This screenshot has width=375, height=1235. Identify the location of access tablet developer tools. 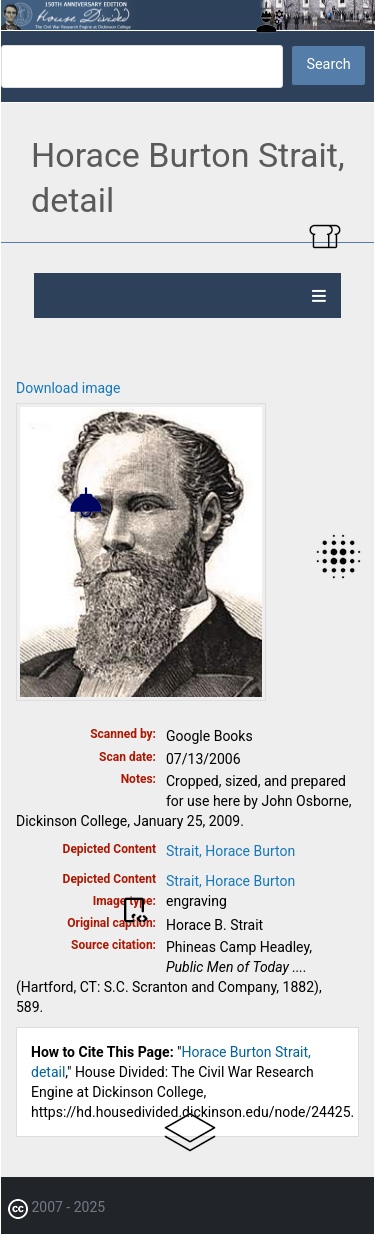
(134, 910).